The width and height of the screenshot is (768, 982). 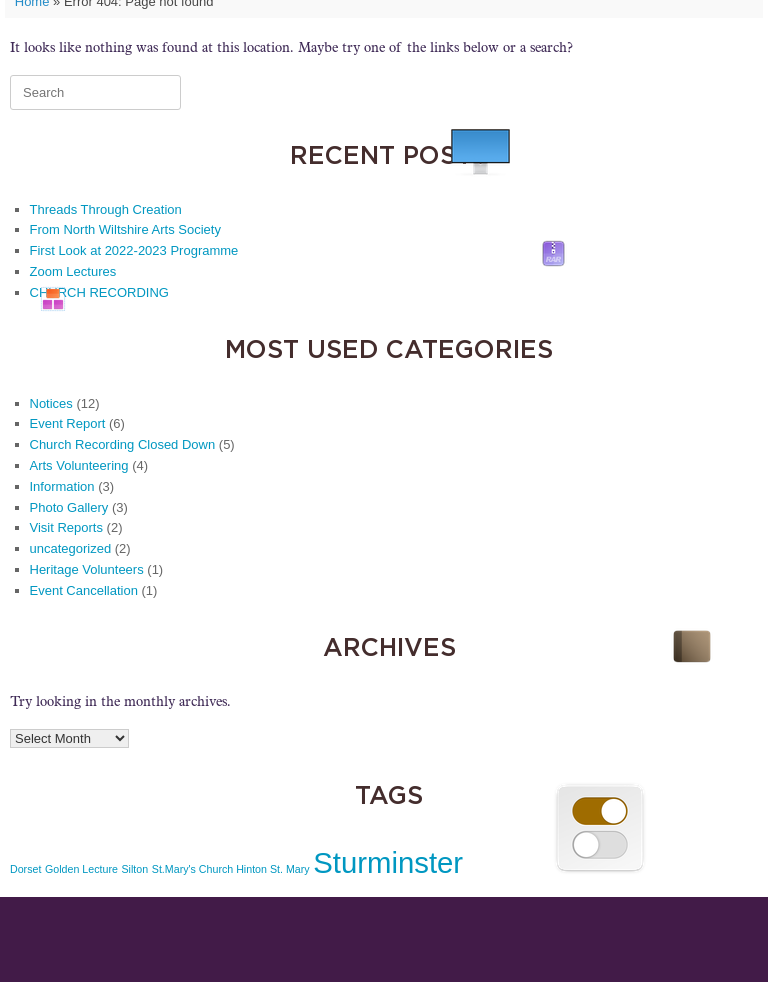 I want to click on apple studio display monitor, so click(x=480, y=148).